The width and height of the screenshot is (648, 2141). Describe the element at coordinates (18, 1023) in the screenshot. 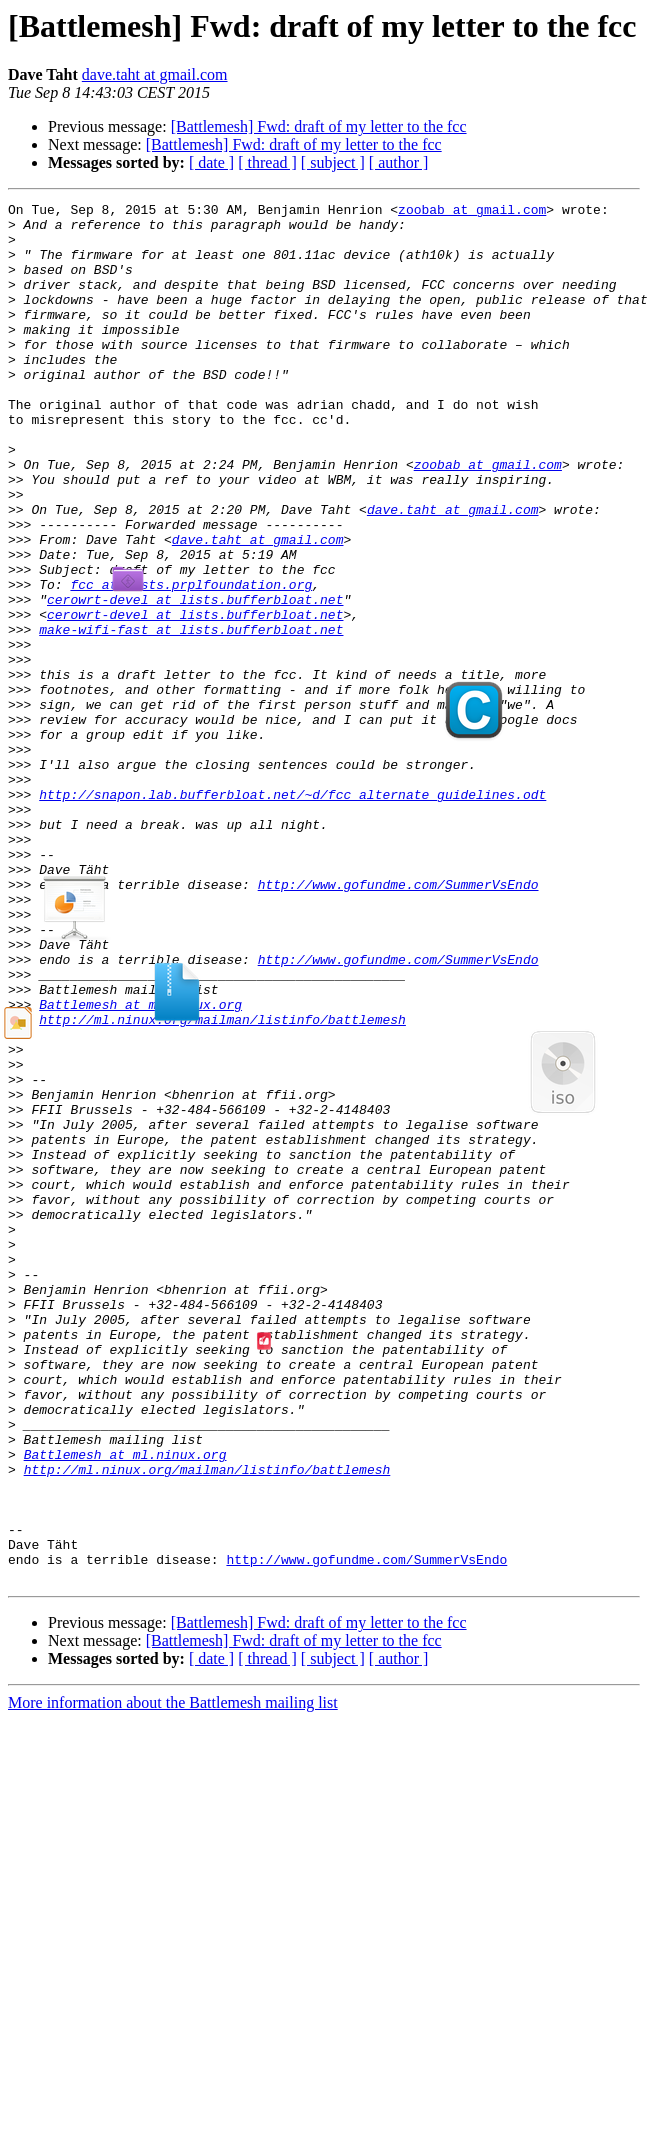

I see `open a libreoffice draw document` at that location.